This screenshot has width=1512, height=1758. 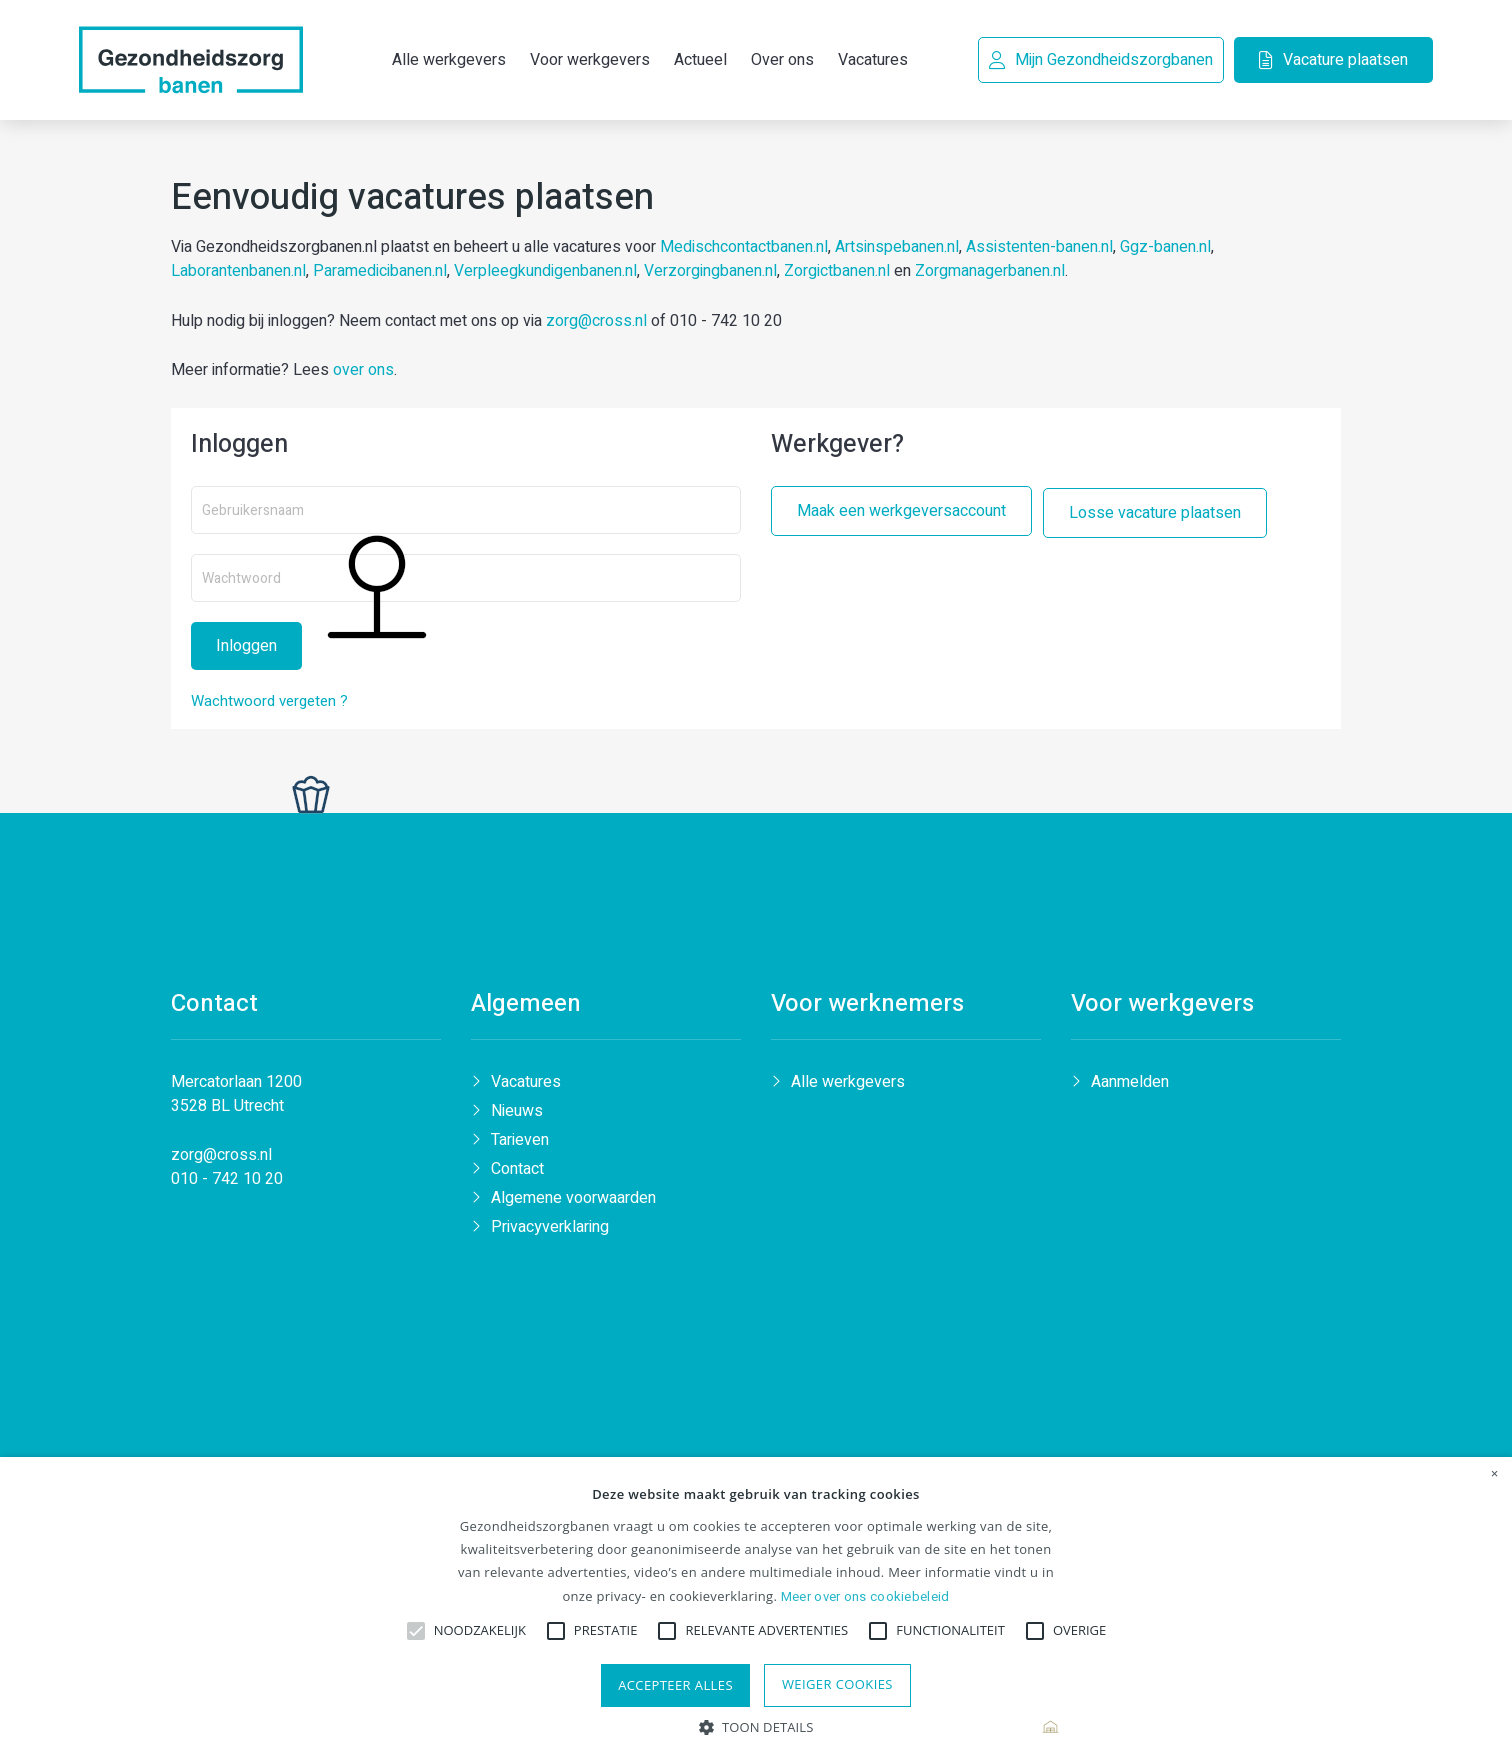 I want to click on access garage or parking settings, so click(x=1050, y=1727).